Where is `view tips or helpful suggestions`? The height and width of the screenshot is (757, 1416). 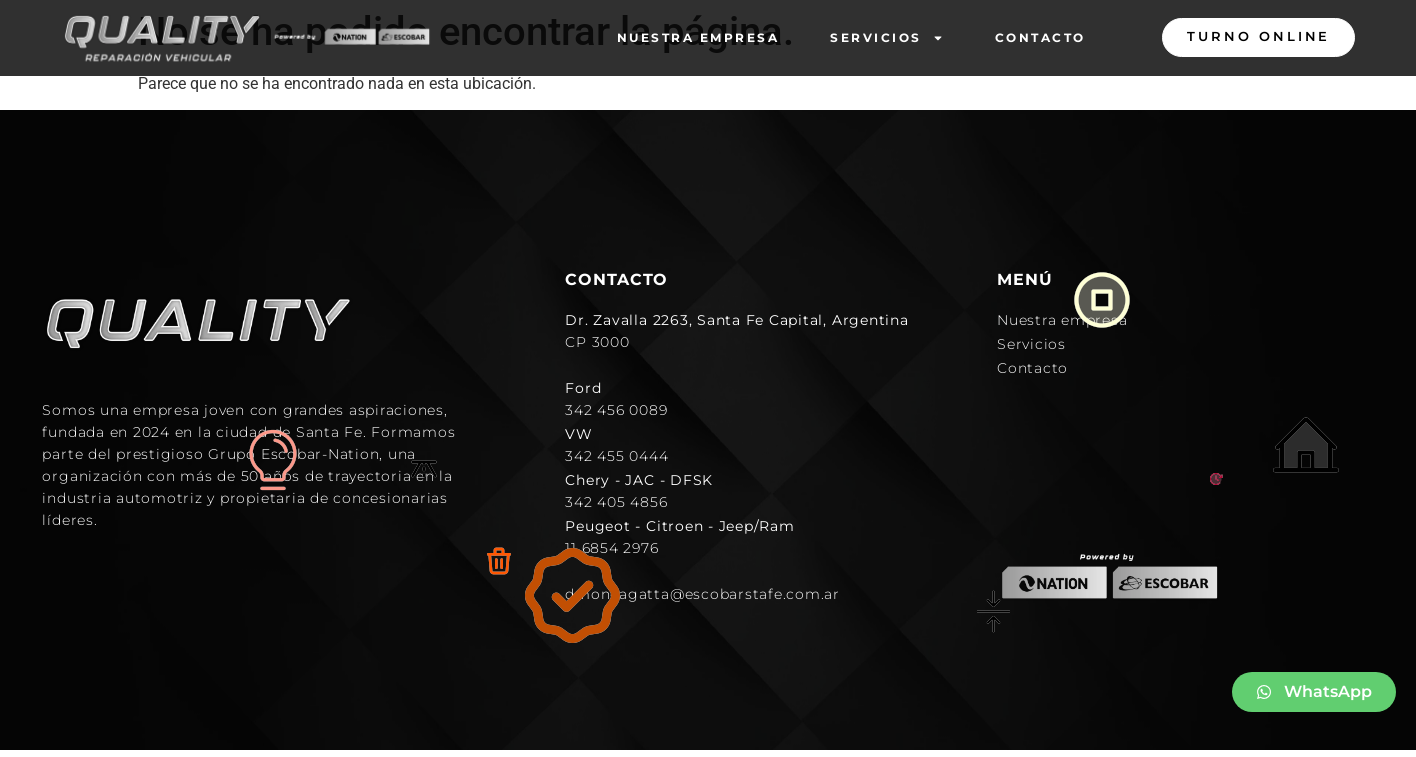
view tips or helpful suggestions is located at coordinates (273, 460).